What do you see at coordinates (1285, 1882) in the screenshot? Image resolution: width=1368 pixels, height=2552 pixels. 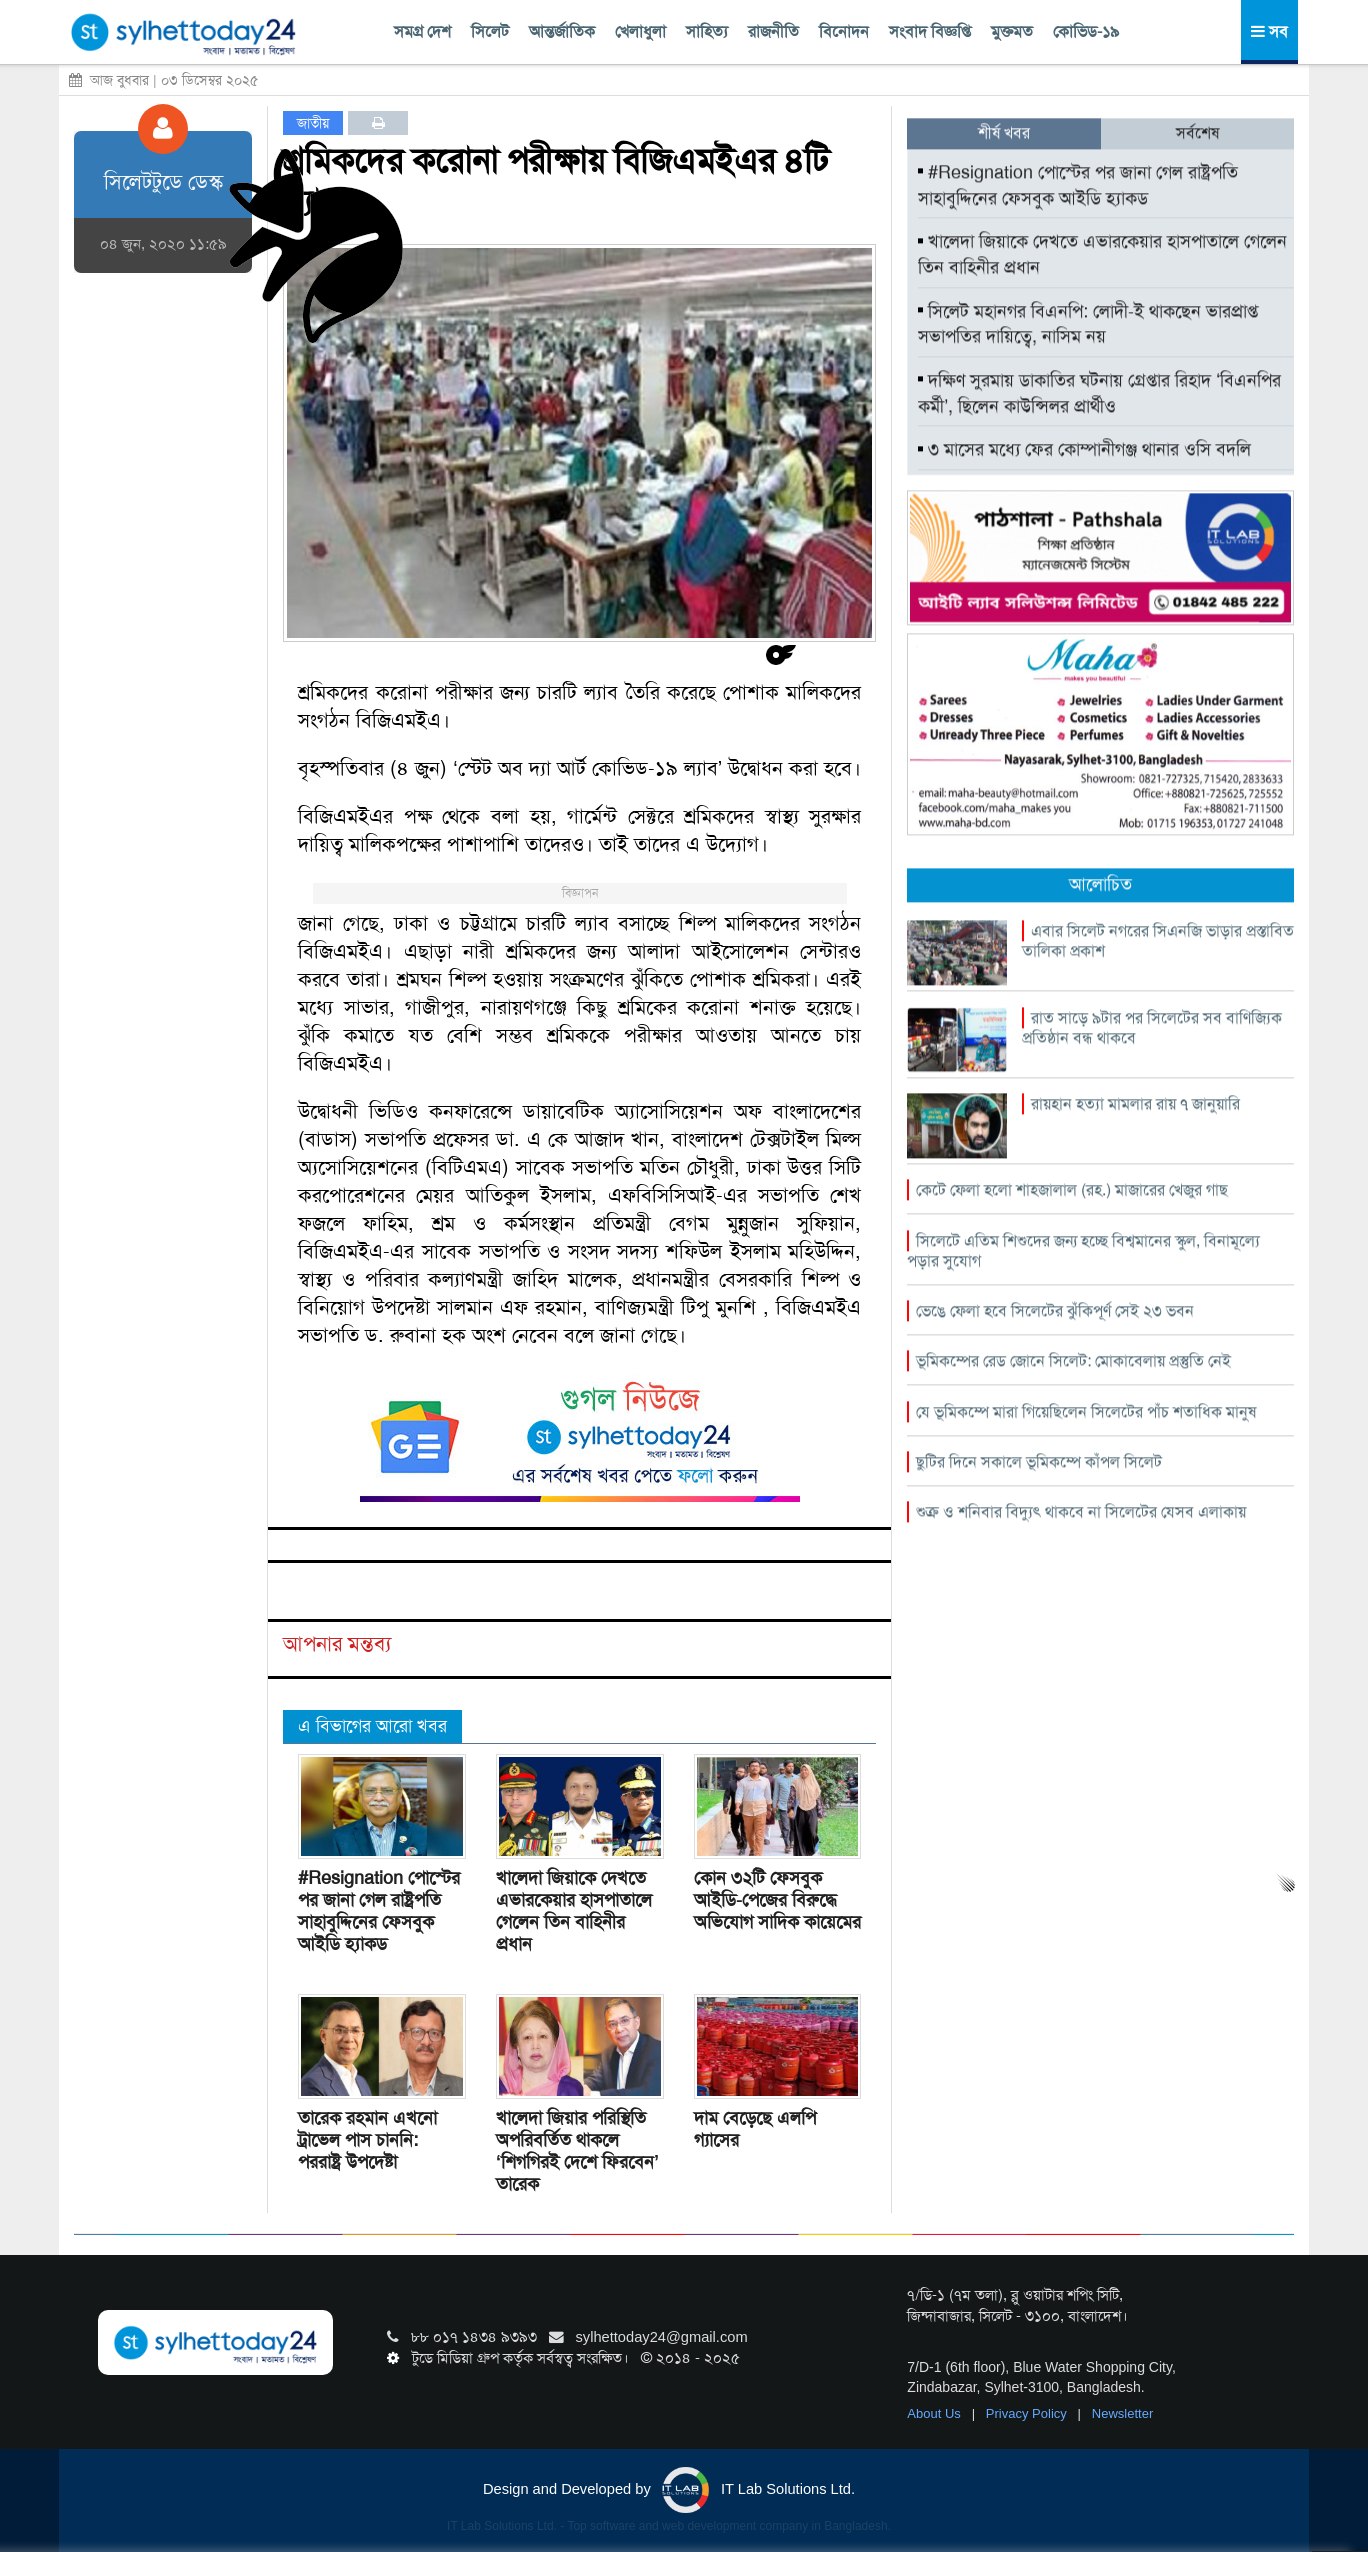 I see `meteor framework logo` at bounding box center [1285, 1882].